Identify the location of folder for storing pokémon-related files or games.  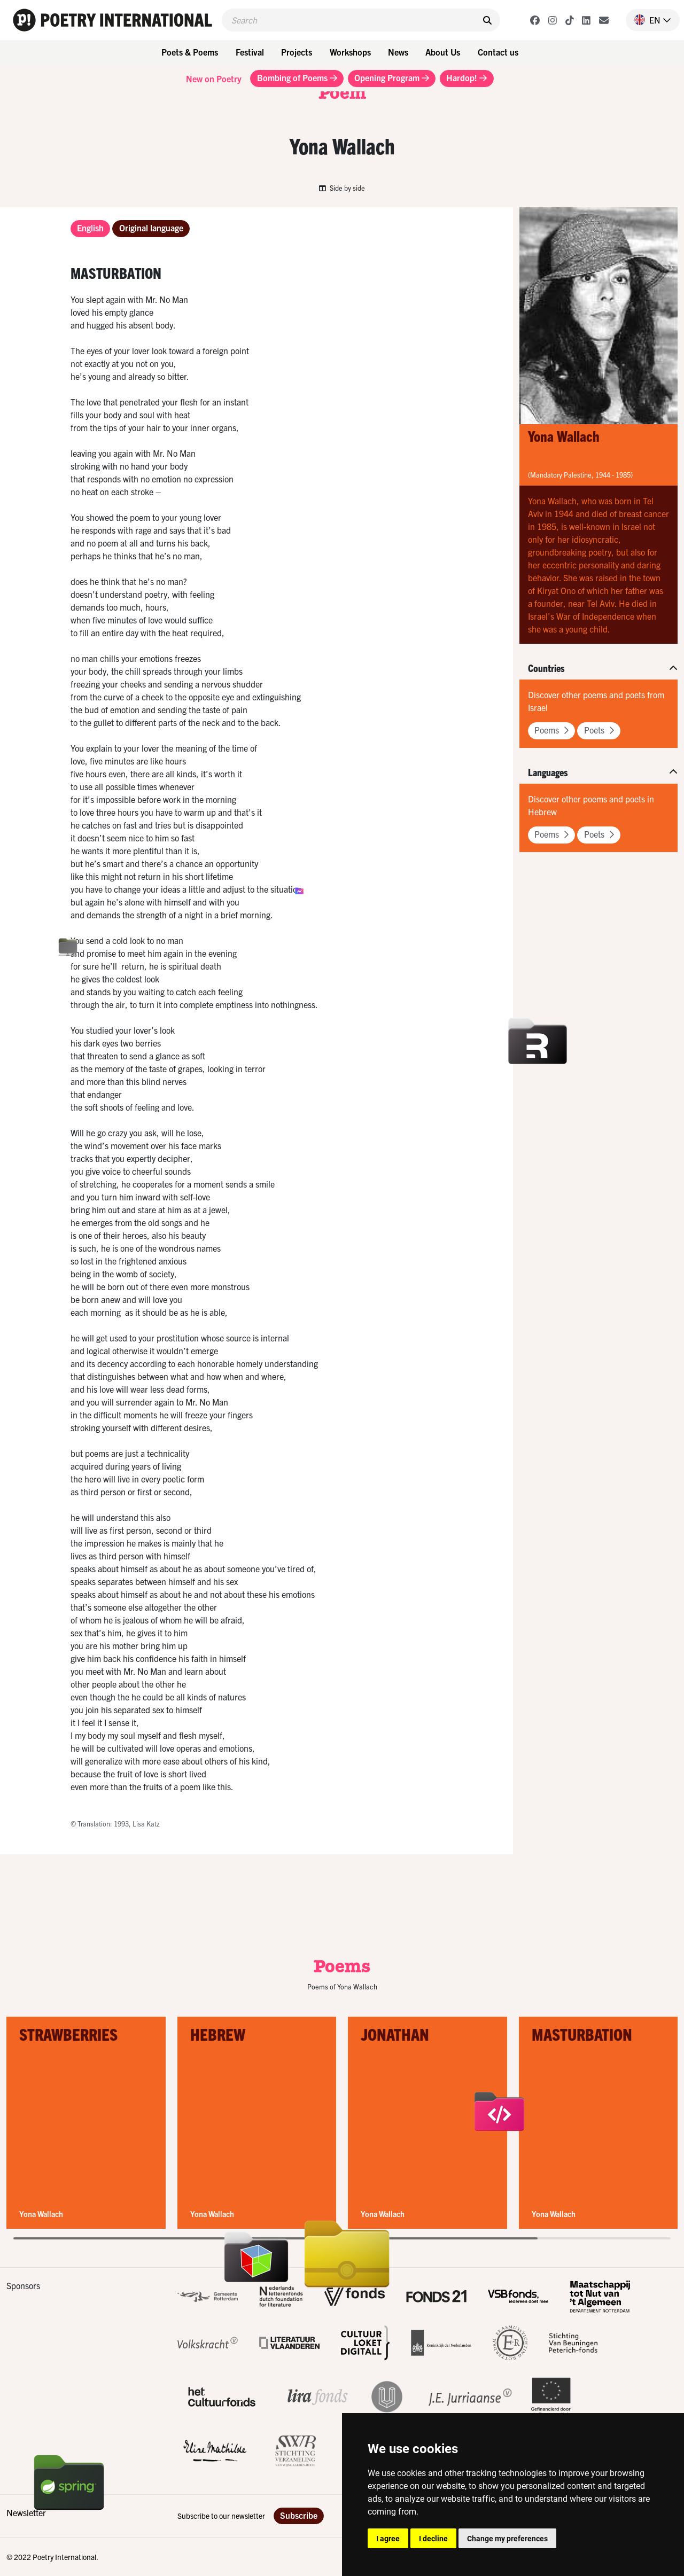
(346, 2256).